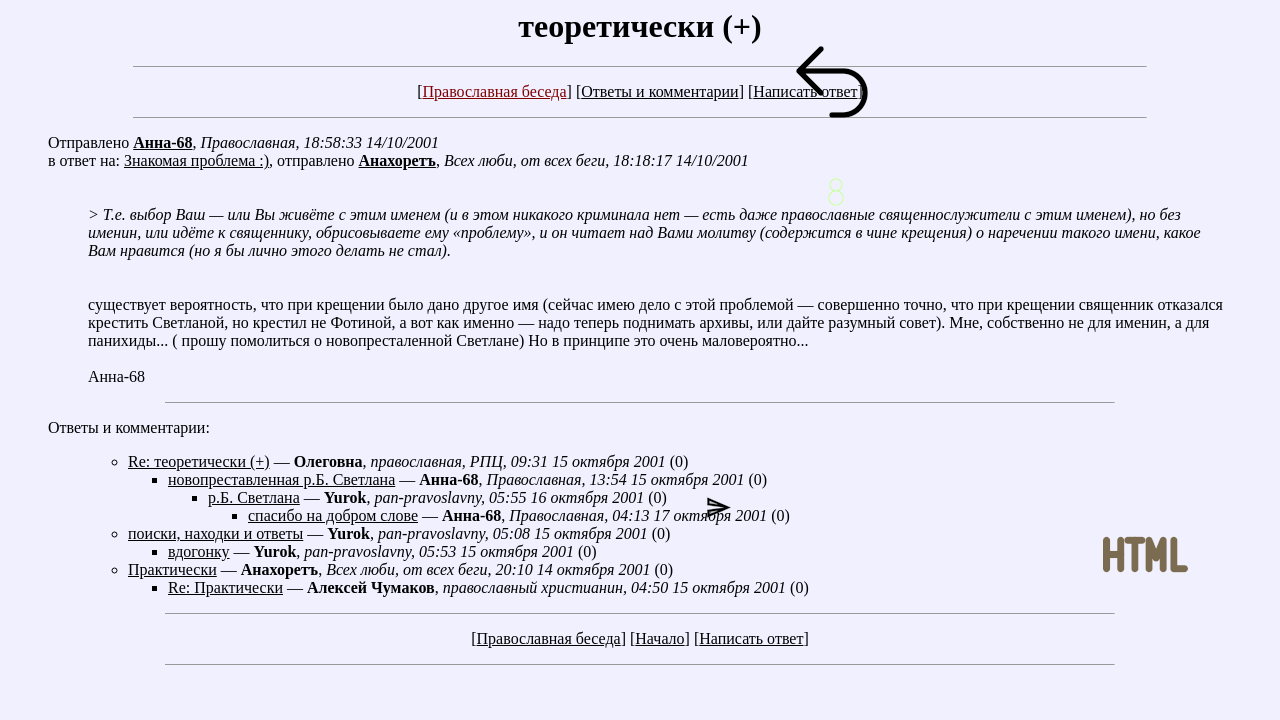  I want to click on indicates HTML file type or format, so click(1145, 554).